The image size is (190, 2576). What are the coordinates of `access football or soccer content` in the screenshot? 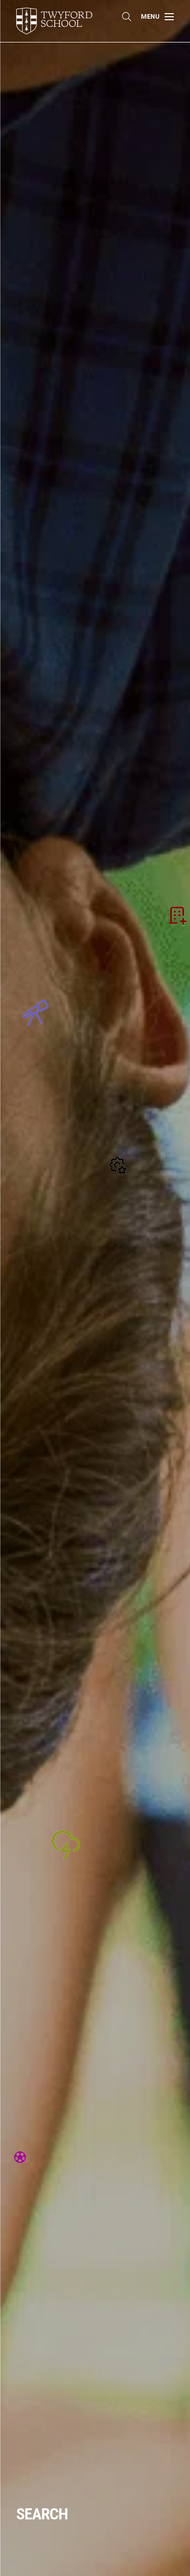 It's located at (20, 2157).